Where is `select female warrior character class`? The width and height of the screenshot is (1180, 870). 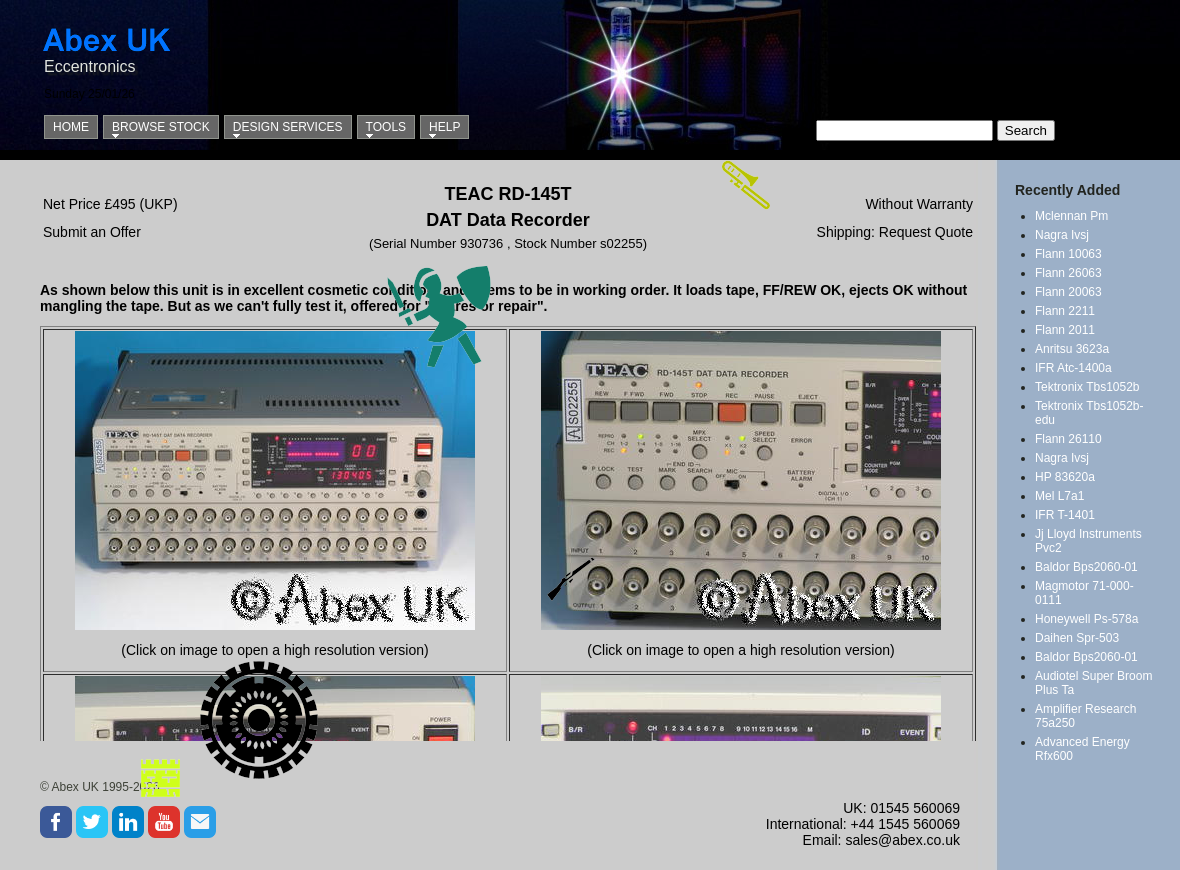
select female warrior character class is located at coordinates (440, 314).